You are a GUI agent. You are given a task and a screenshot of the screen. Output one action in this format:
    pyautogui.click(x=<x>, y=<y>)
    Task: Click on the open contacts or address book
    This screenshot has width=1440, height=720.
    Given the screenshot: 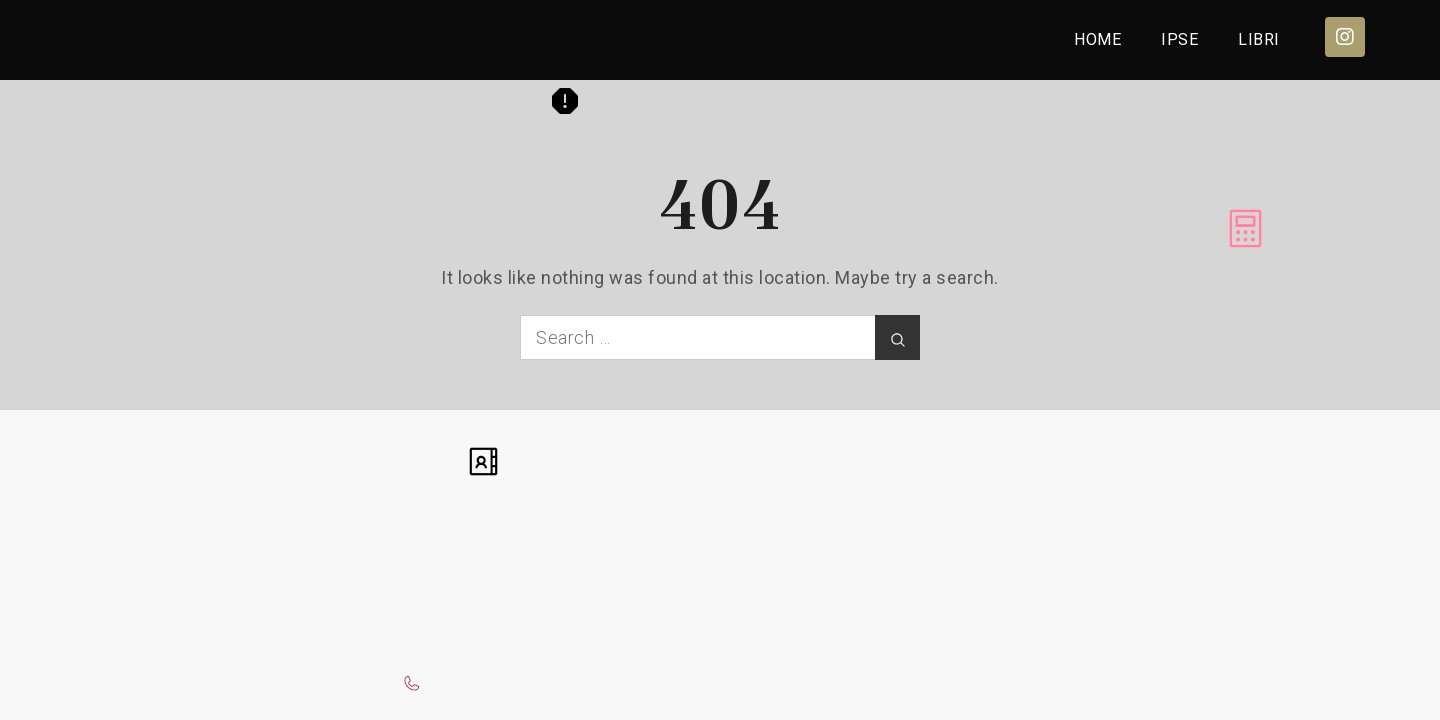 What is the action you would take?
    pyautogui.click(x=483, y=461)
    